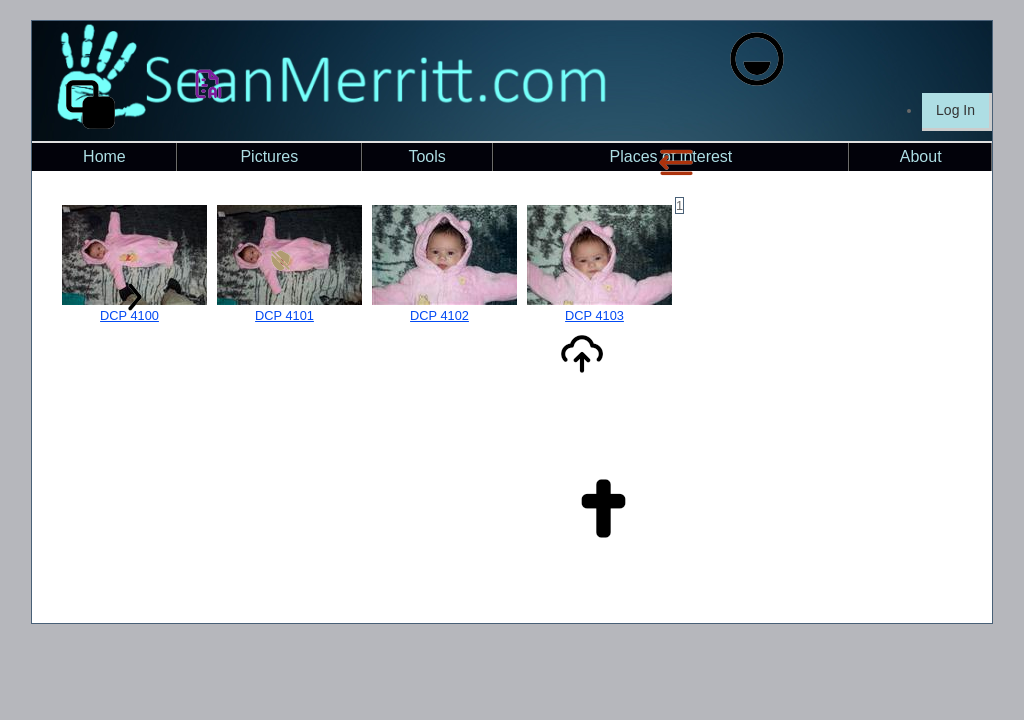  Describe the element at coordinates (207, 84) in the screenshot. I see `open AI-generated document` at that location.